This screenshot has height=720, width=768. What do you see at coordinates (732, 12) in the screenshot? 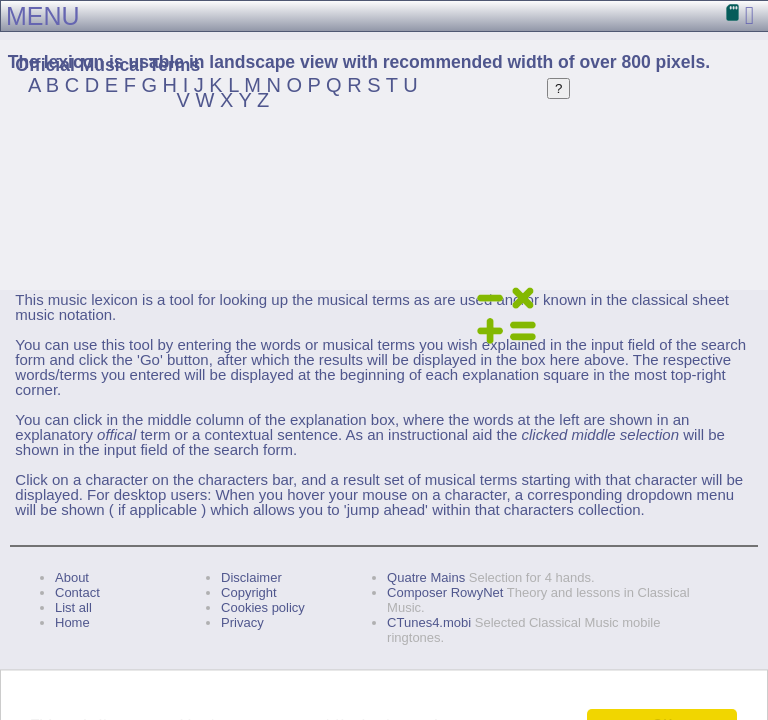
I see `access external storage` at bounding box center [732, 12].